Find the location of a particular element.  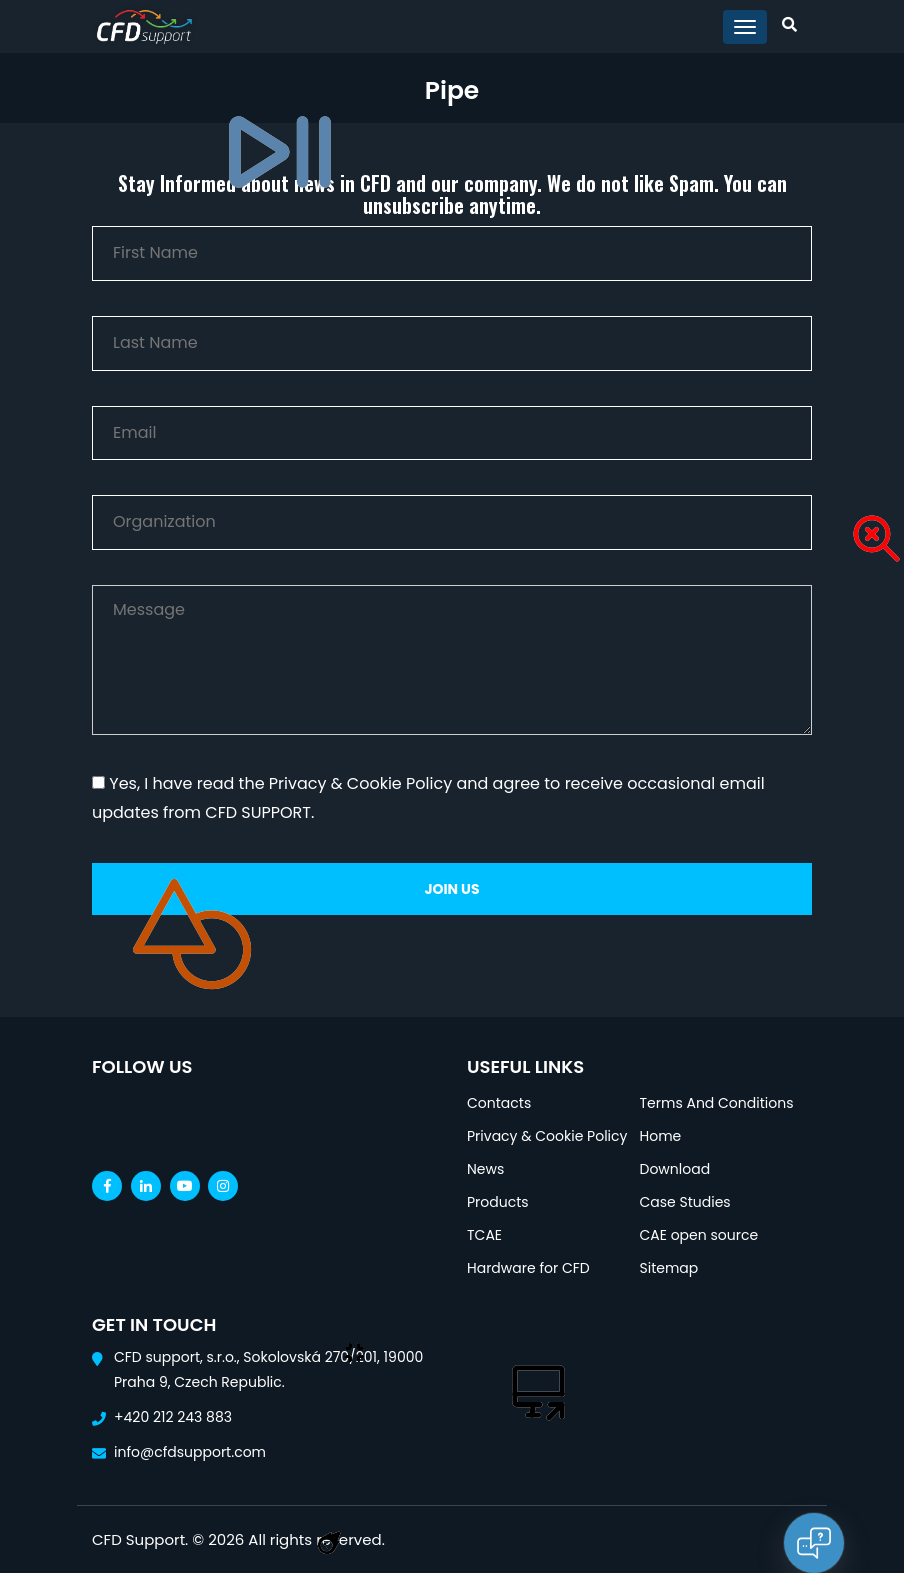

indicates a trending or viral item is located at coordinates (329, 1542).